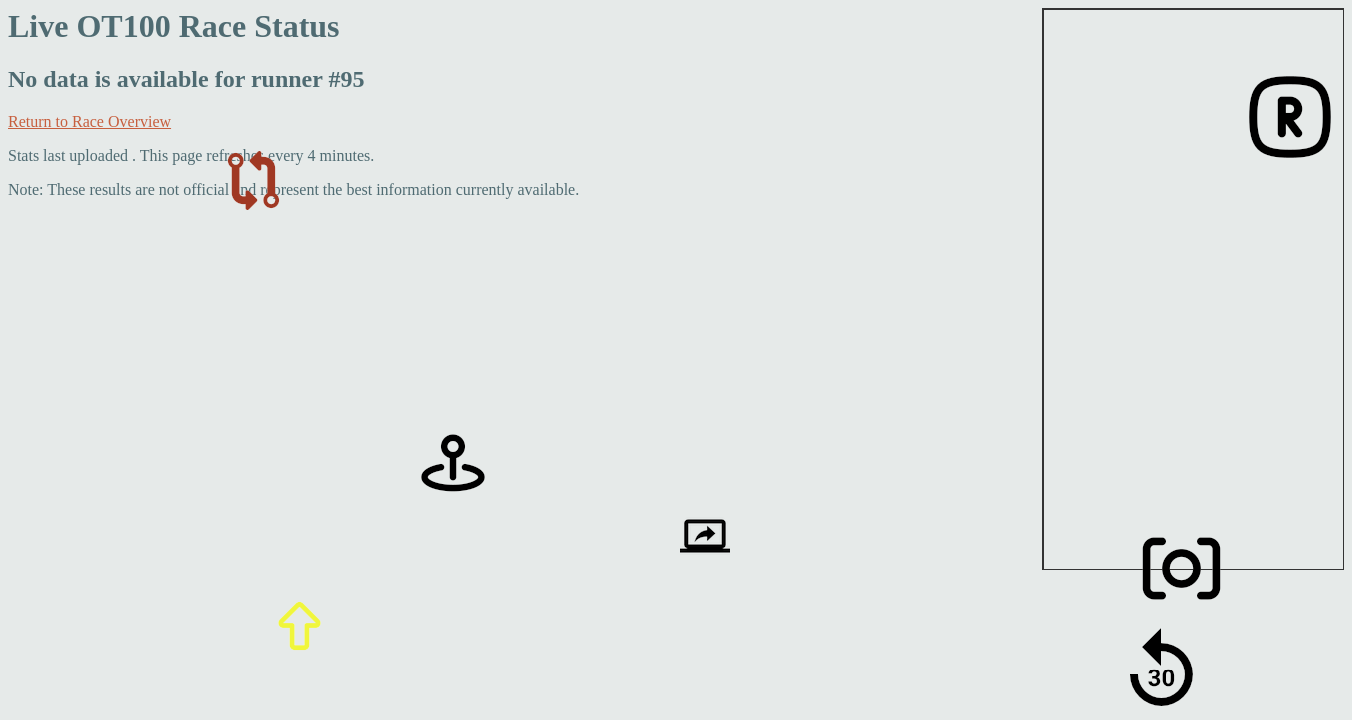 The image size is (1352, 720). I want to click on mark a location on the map, so click(453, 464).